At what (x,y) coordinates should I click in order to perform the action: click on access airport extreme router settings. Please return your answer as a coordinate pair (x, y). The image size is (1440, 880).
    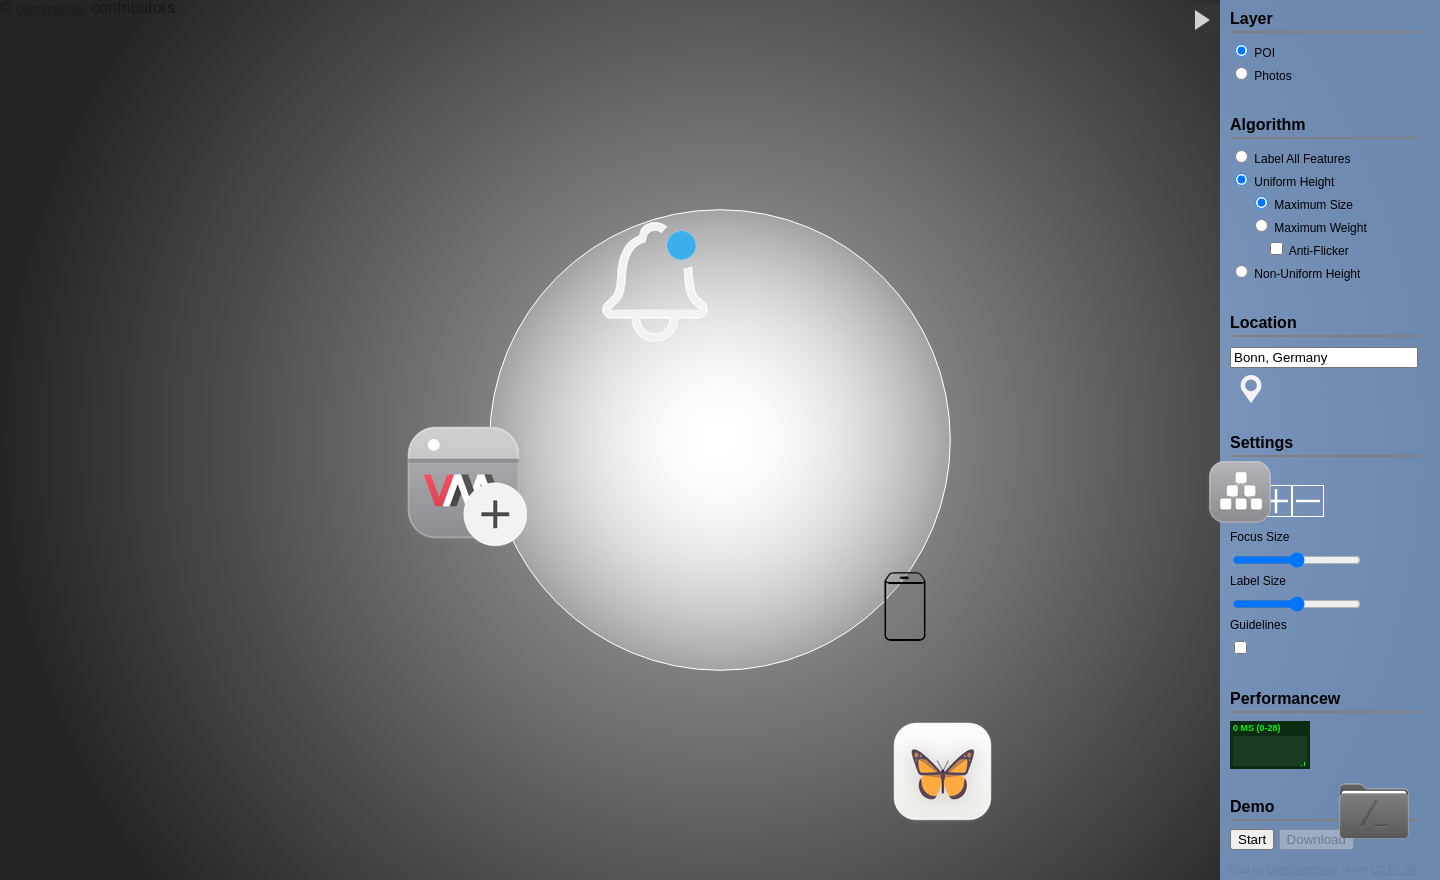
    Looking at the image, I should click on (905, 606).